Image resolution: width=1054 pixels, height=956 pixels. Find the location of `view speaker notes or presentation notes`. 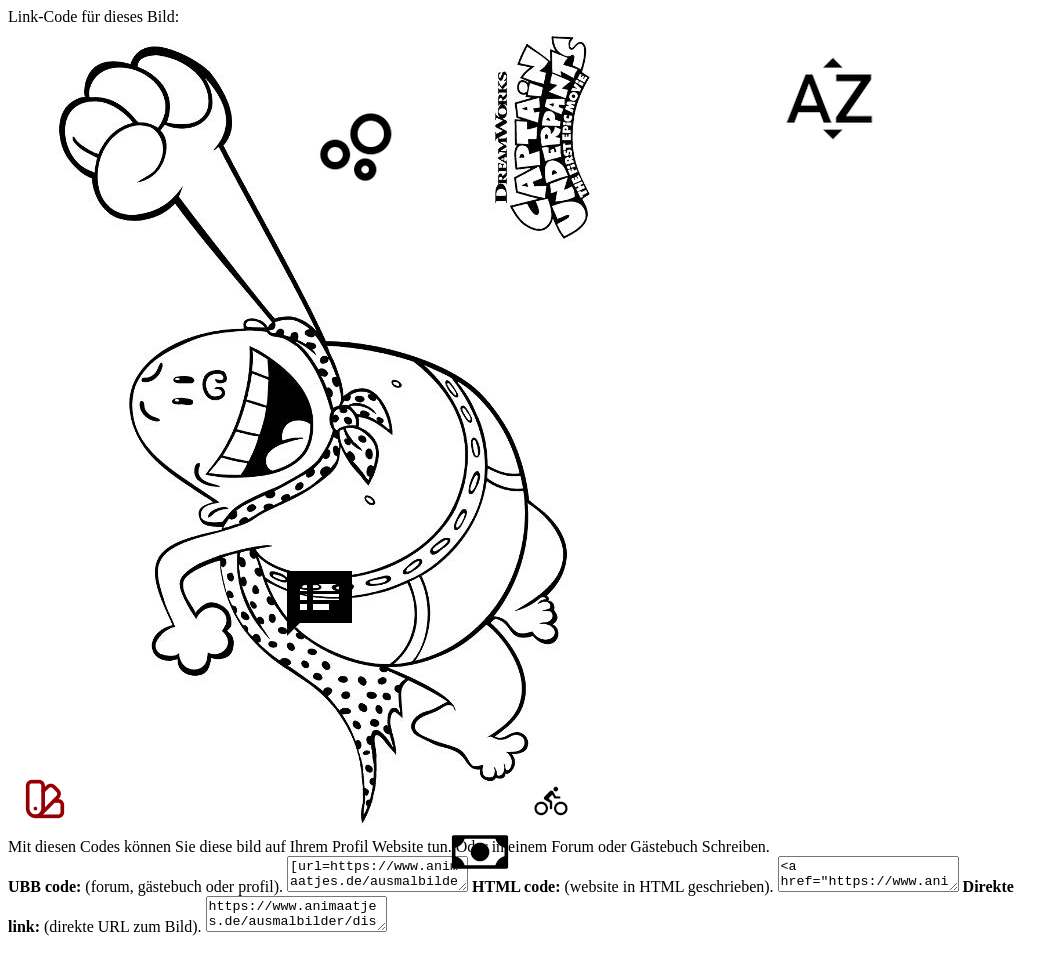

view speaker notes or presentation notes is located at coordinates (319, 603).